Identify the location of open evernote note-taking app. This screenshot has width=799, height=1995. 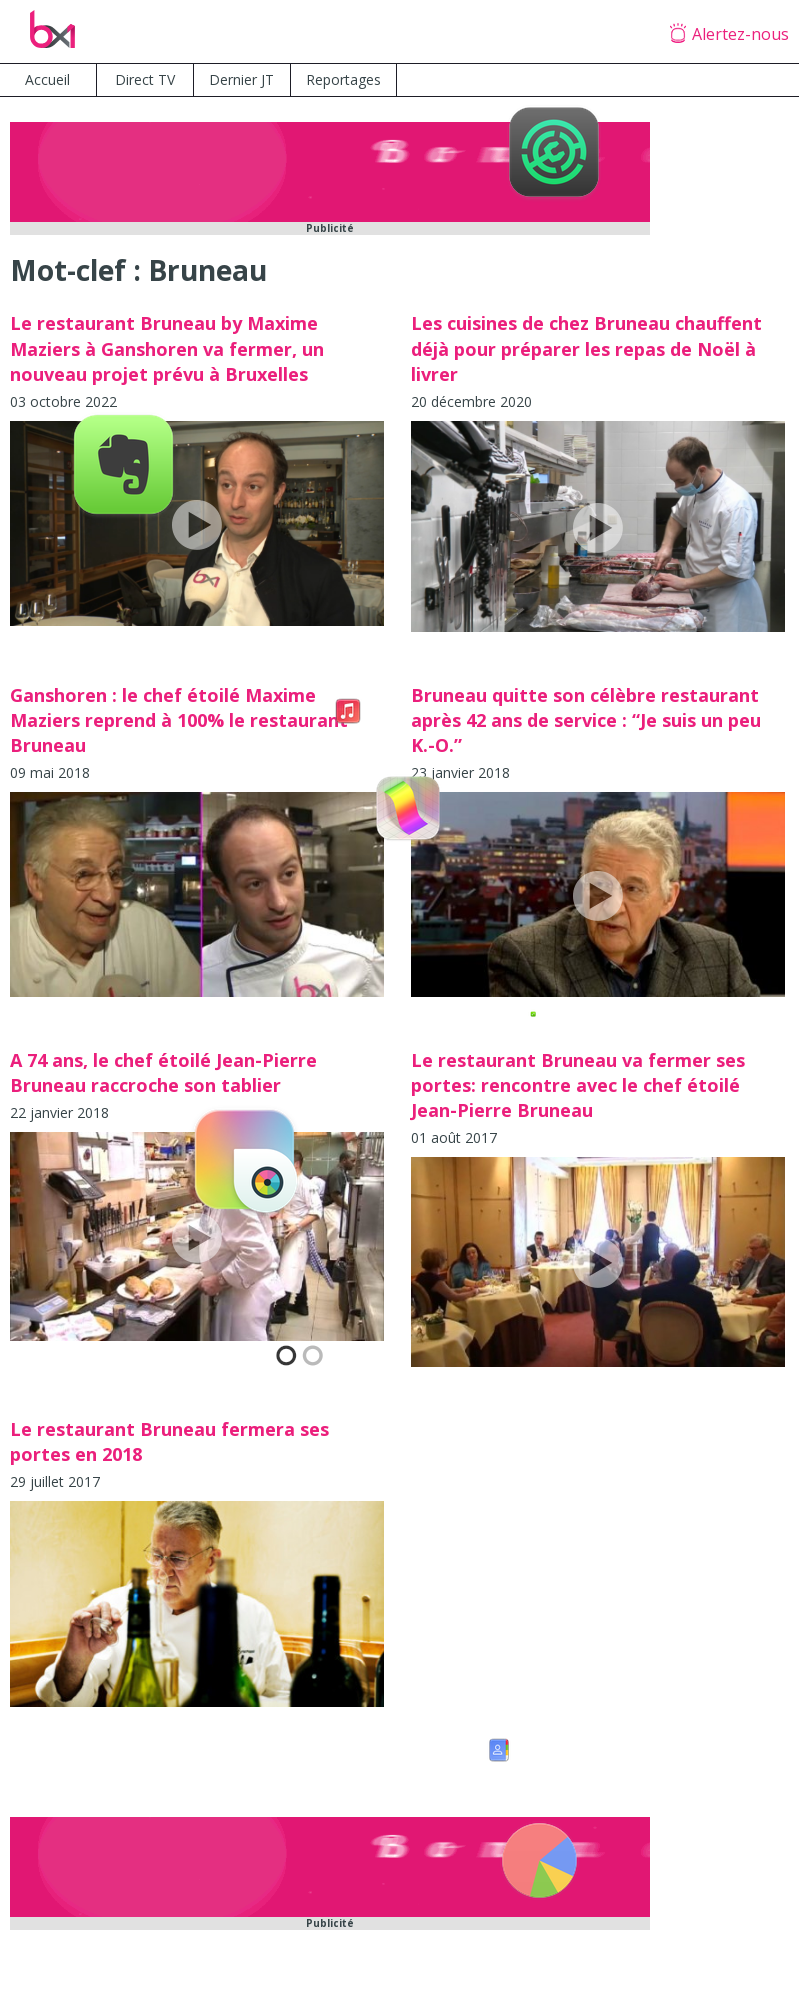
(123, 464).